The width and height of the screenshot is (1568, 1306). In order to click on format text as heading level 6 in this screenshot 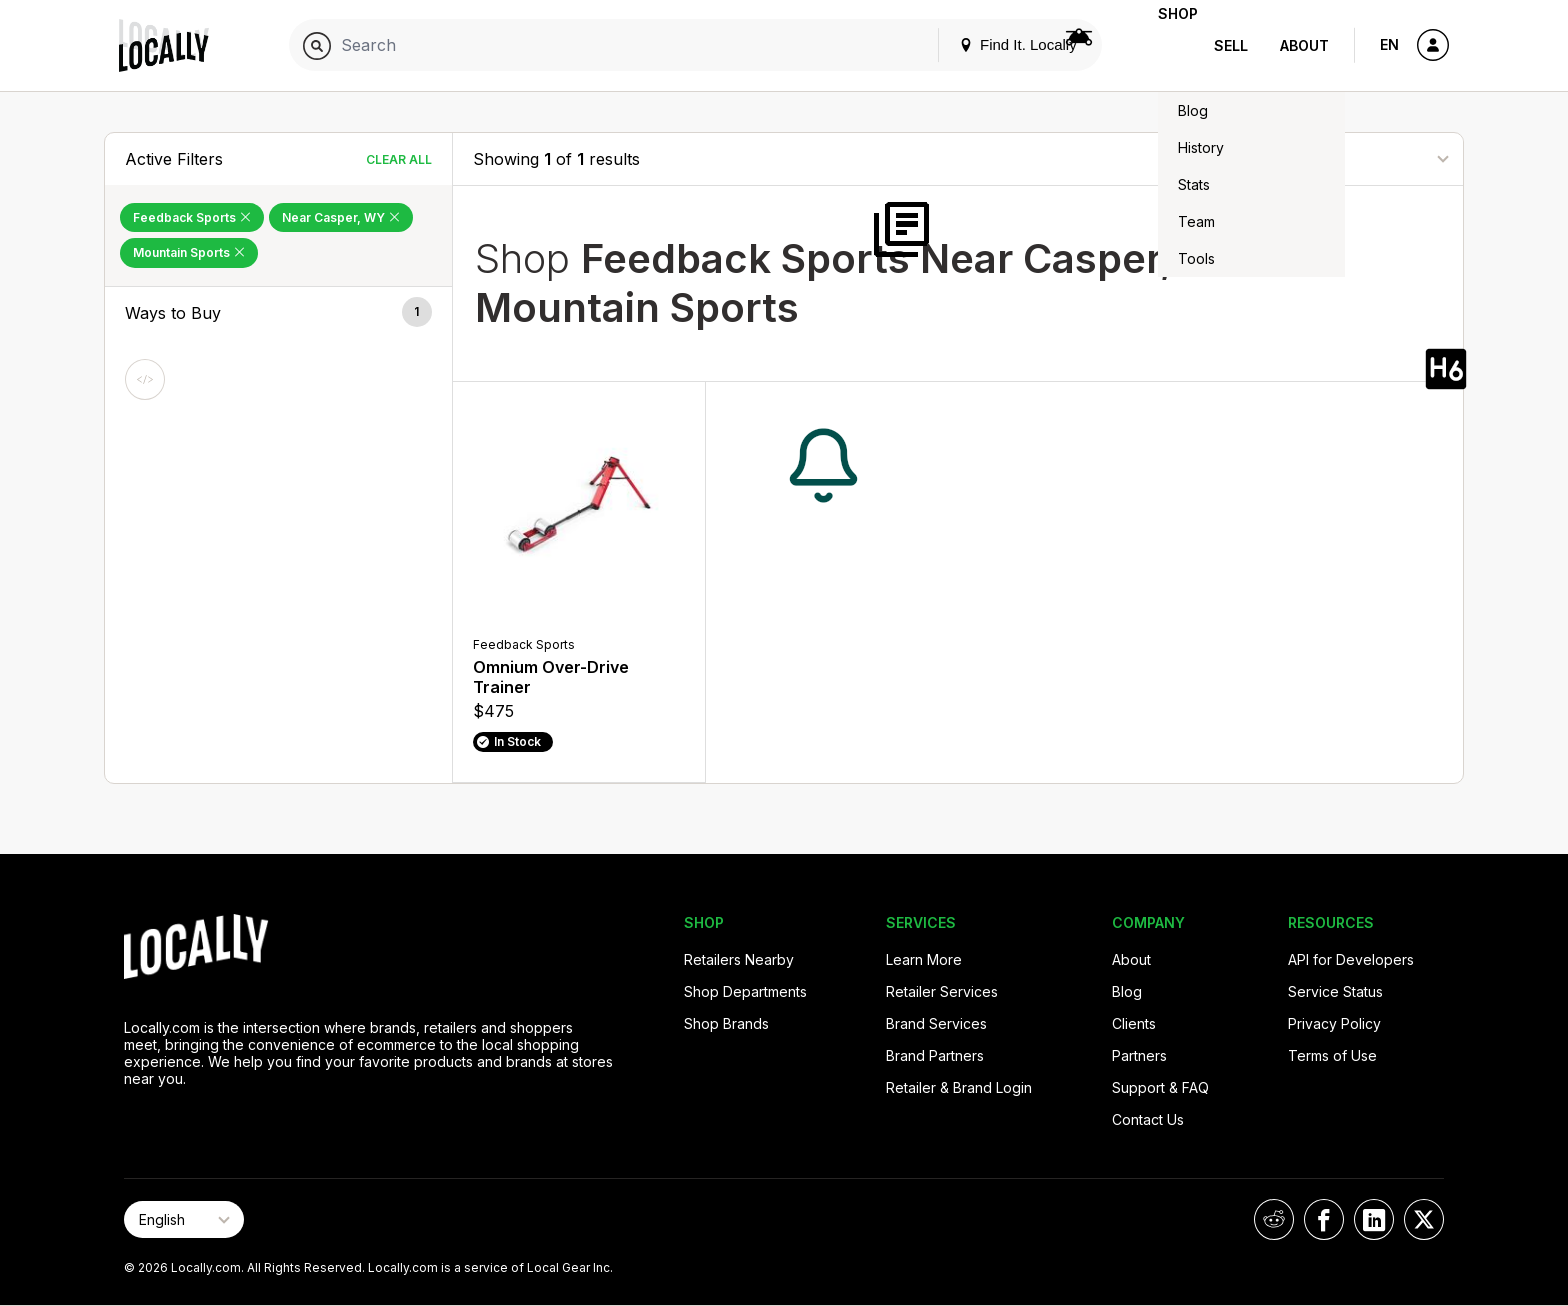, I will do `click(1446, 369)`.